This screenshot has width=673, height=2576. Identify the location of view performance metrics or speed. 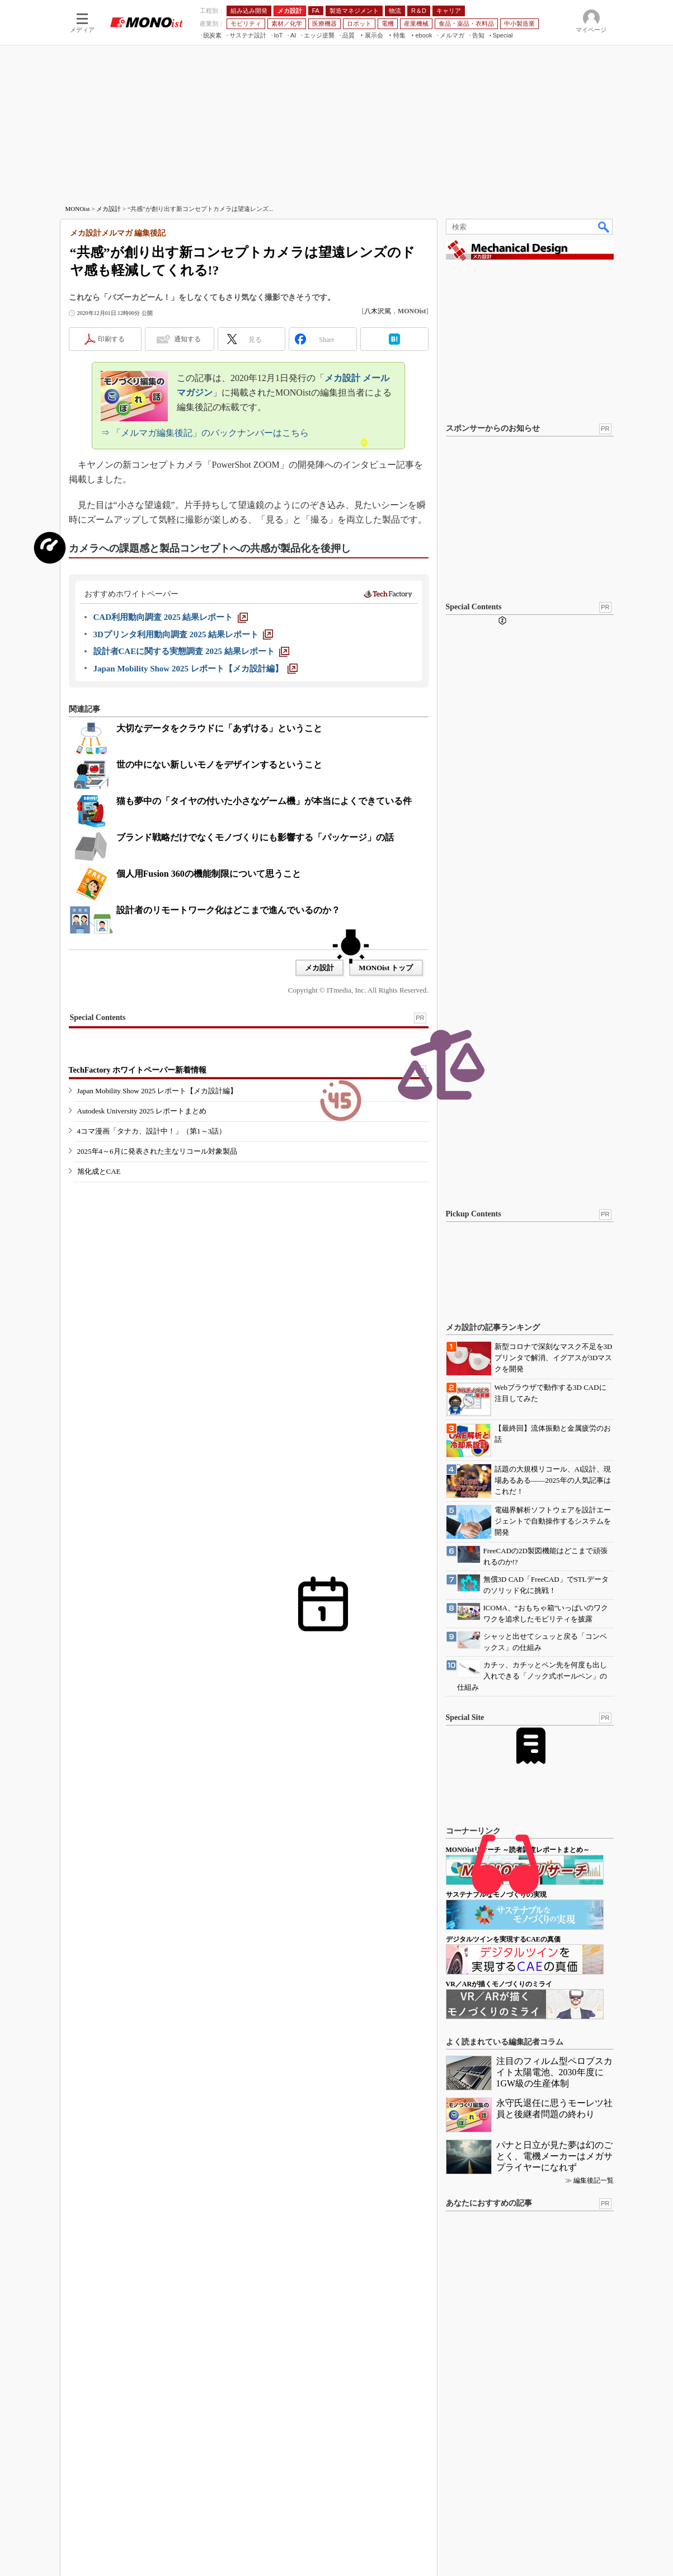
(50, 548).